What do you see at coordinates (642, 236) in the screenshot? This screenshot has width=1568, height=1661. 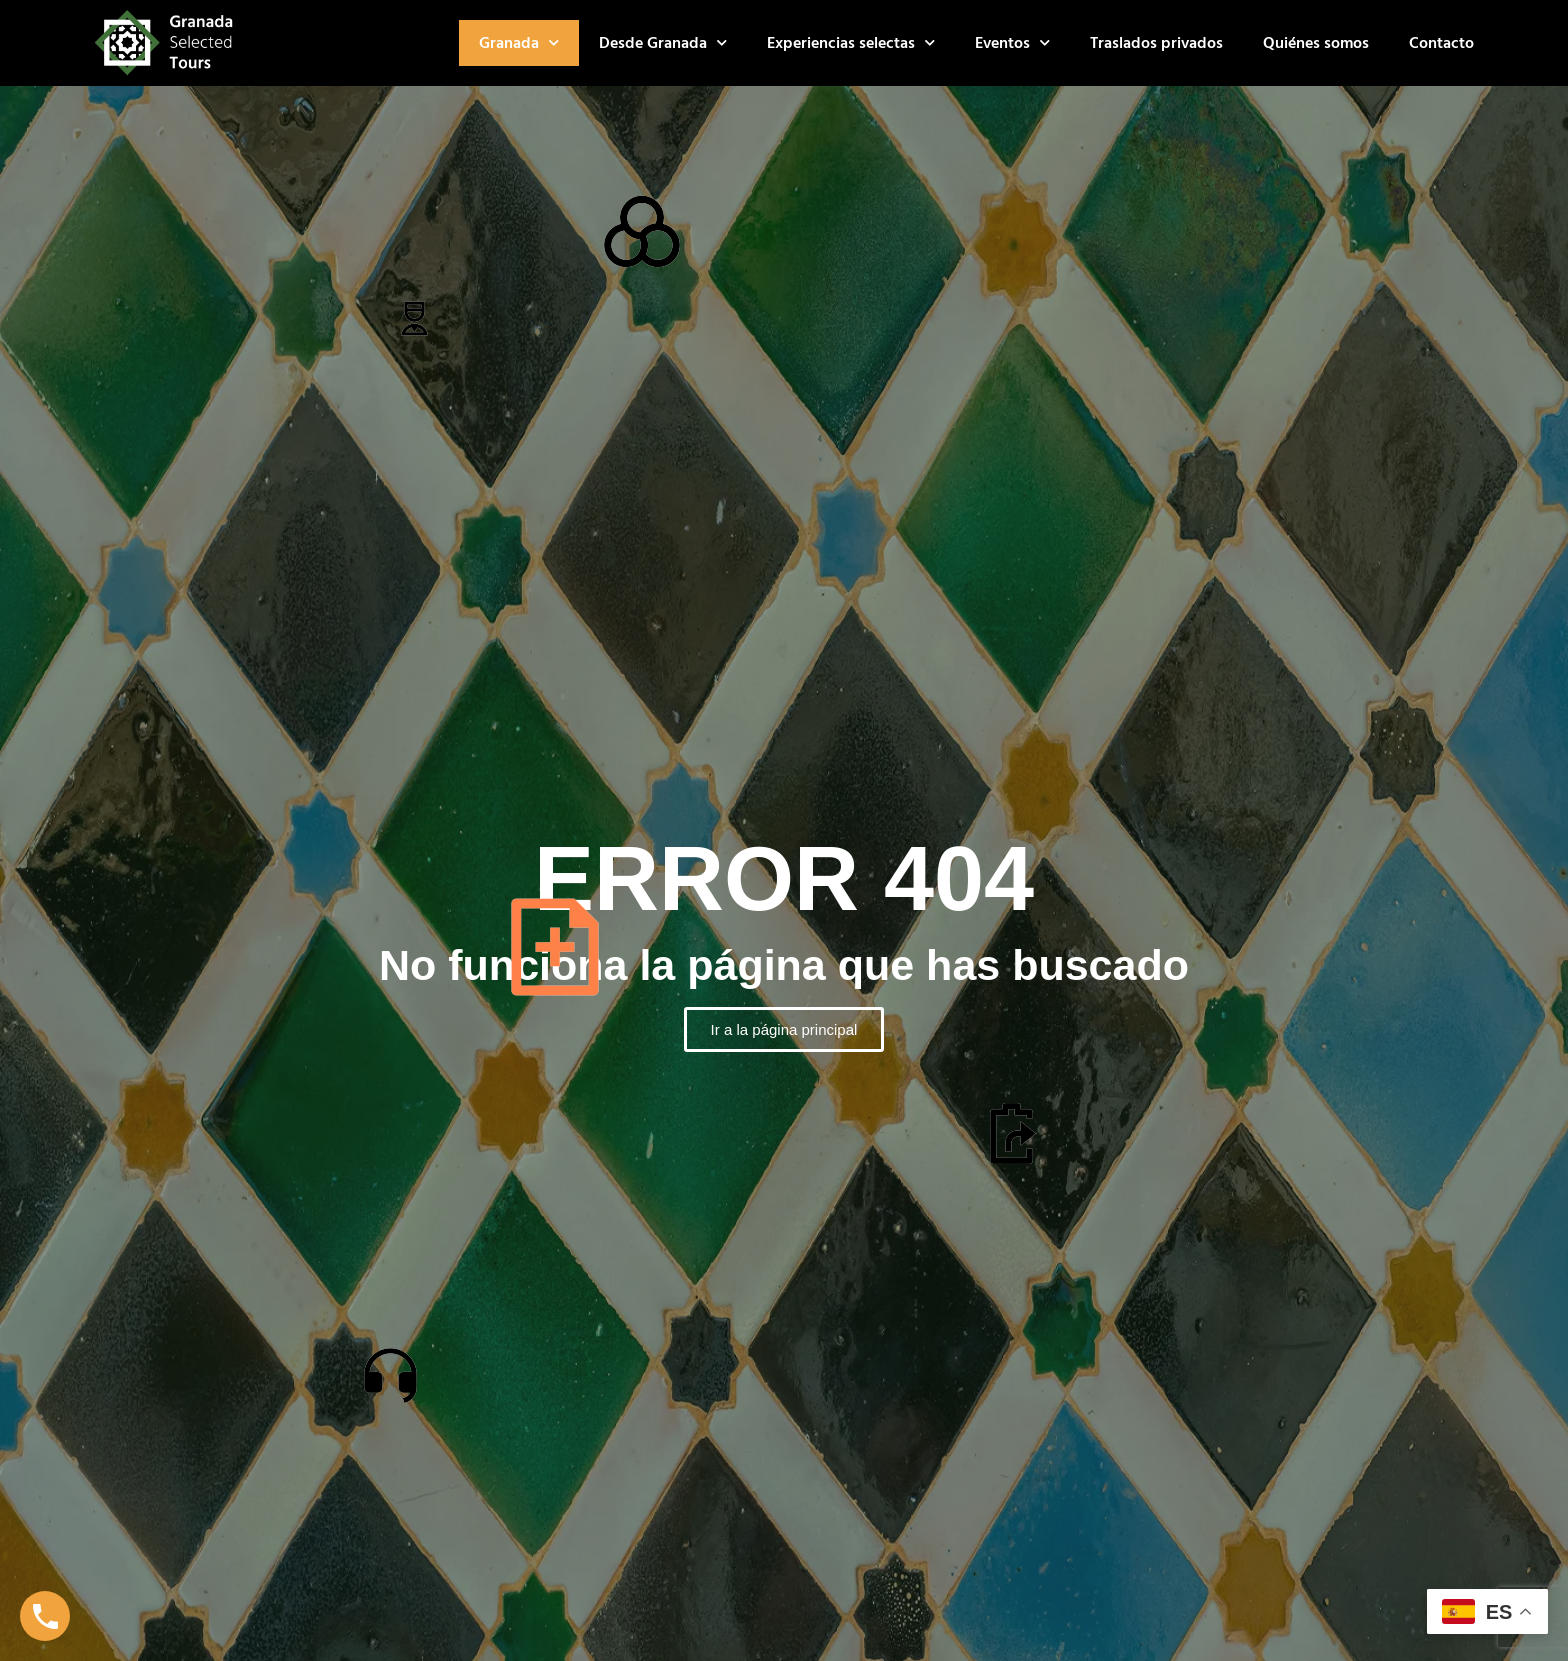 I see `adjust color filter settings` at bounding box center [642, 236].